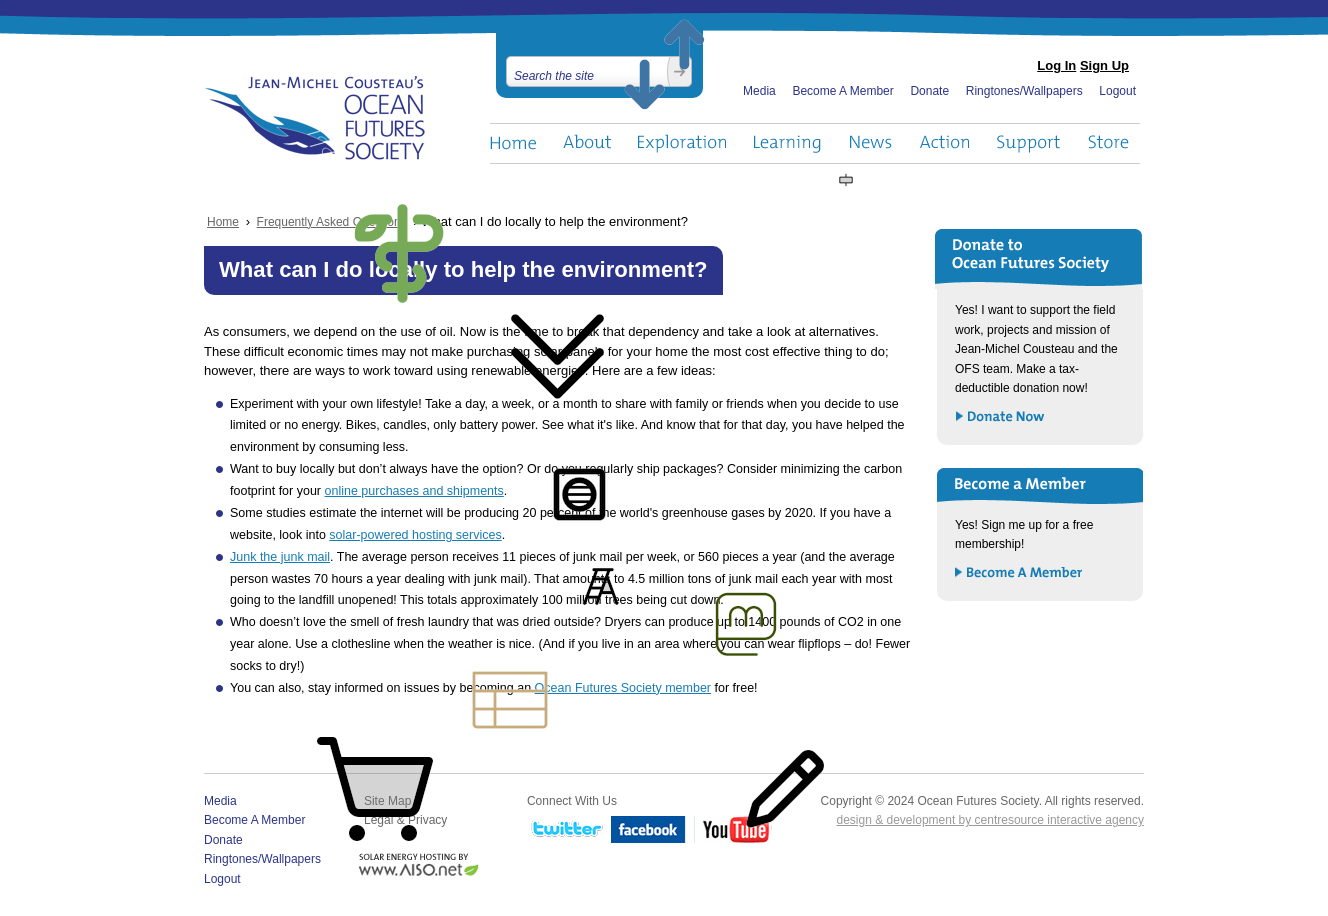 The height and width of the screenshot is (916, 1328). I want to click on access health or medical services, so click(402, 253).